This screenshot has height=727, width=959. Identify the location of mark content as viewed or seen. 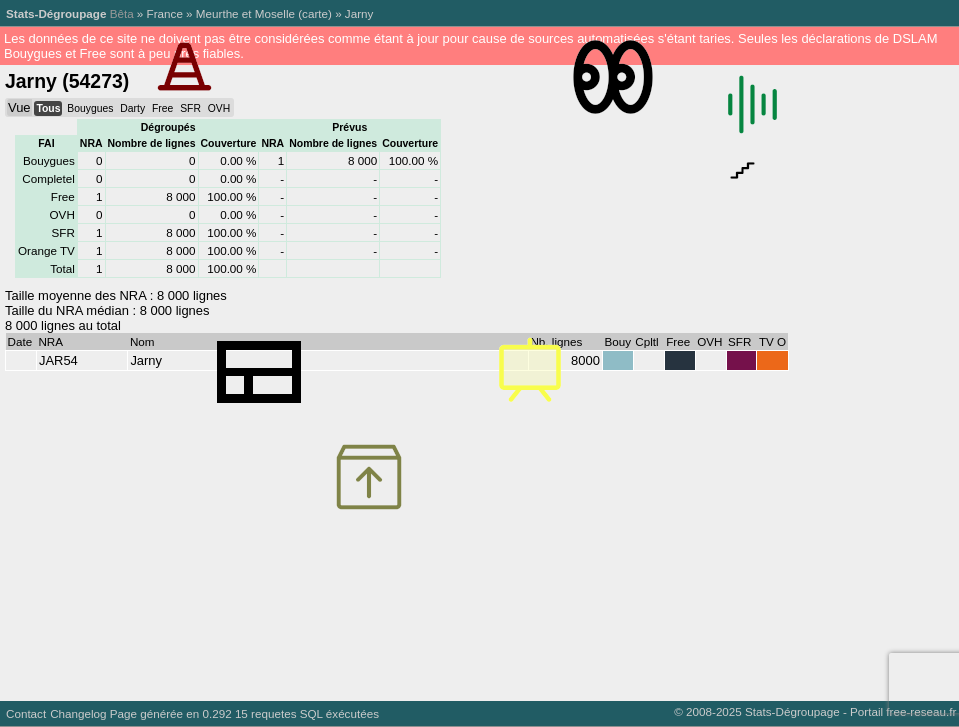
(613, 77).